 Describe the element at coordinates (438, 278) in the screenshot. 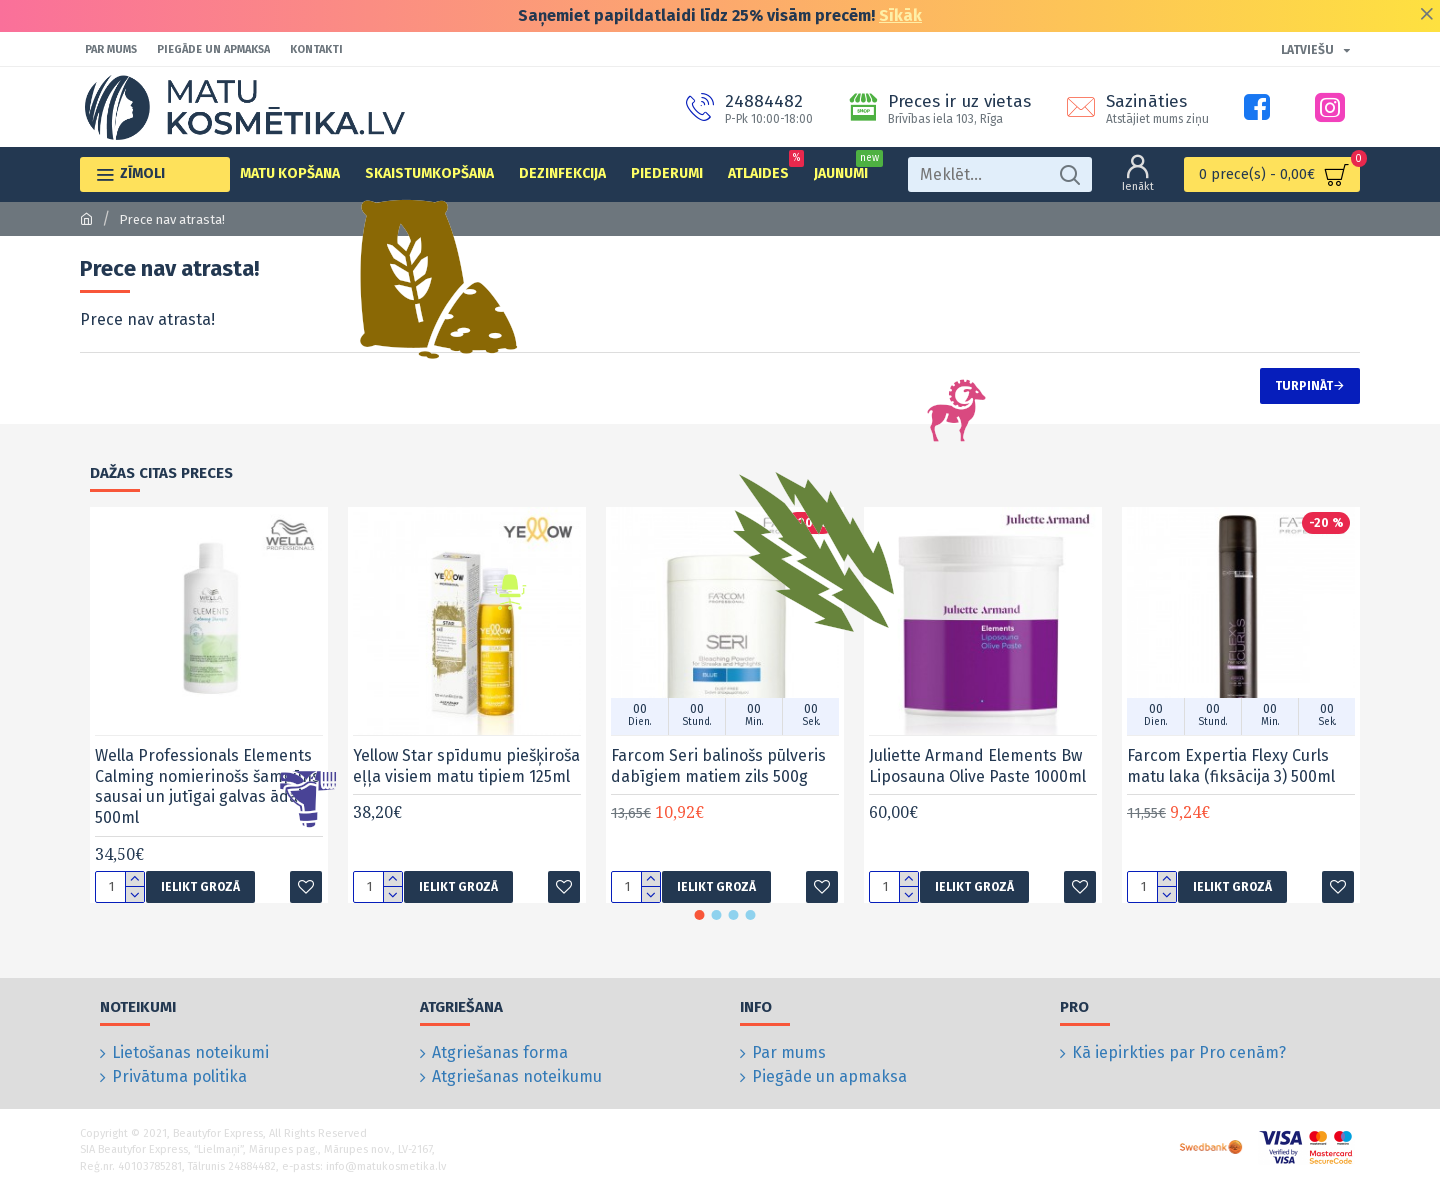

I see `indicates grain or wheat ingredient` at that location.